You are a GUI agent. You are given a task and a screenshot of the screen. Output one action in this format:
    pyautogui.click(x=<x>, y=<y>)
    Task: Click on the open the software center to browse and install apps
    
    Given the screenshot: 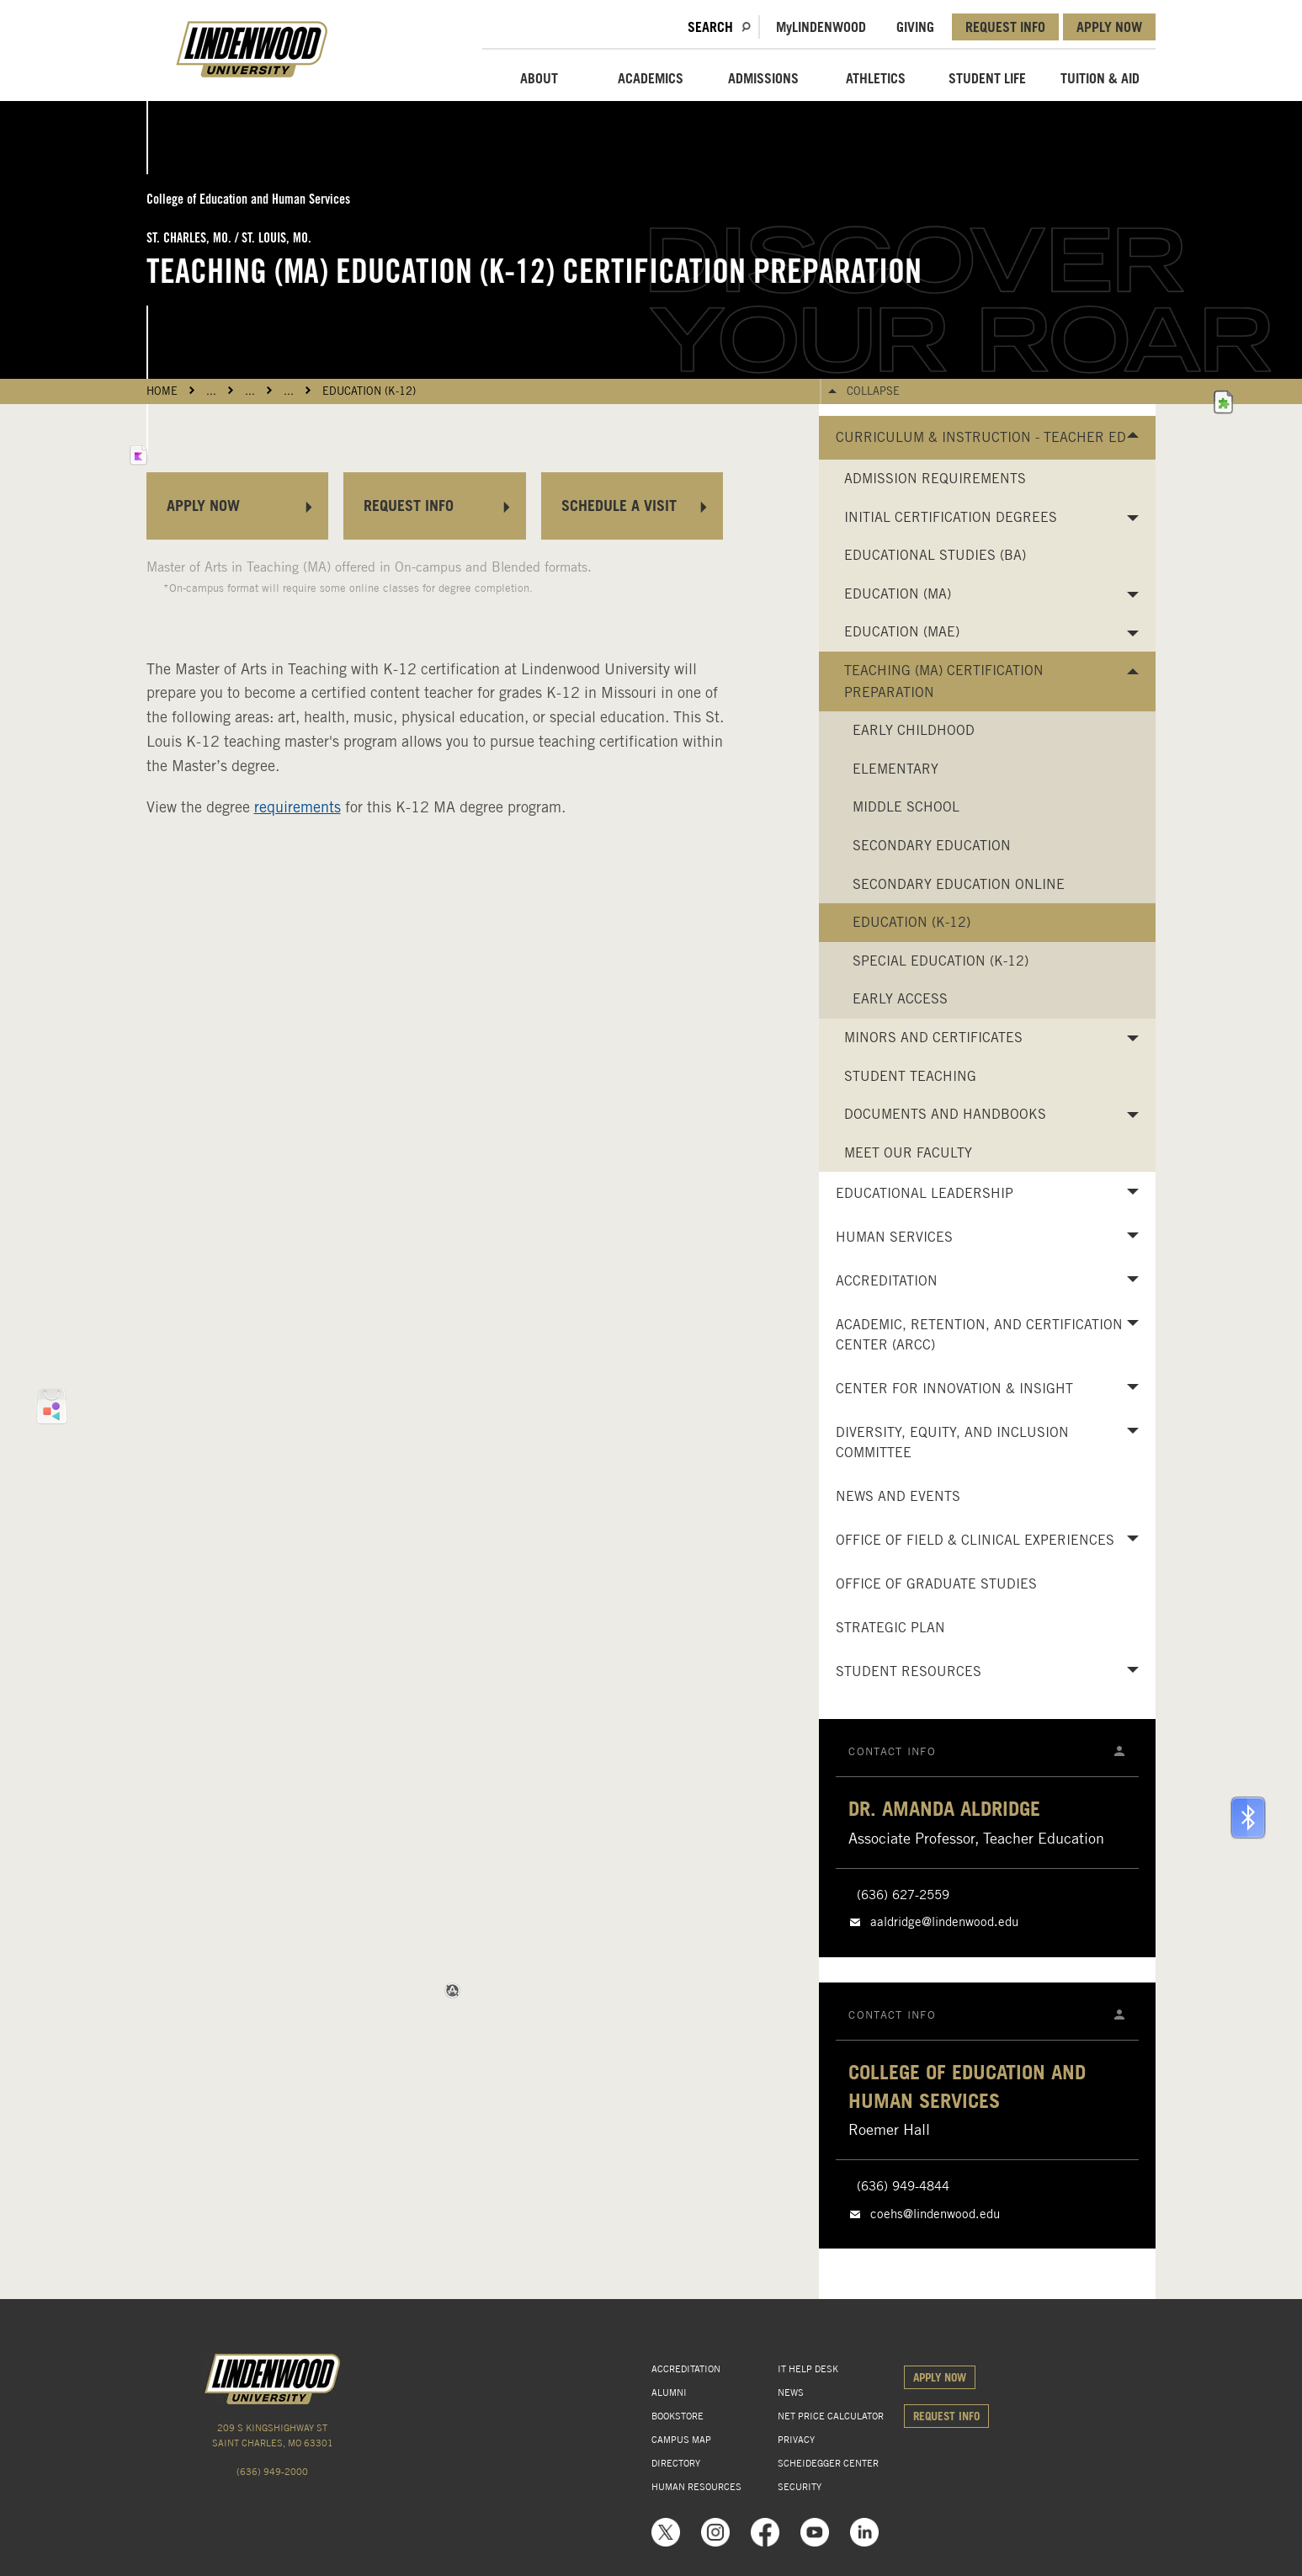 What is the action you would take?
    pyautogui.click(x=51, y=1406)
    